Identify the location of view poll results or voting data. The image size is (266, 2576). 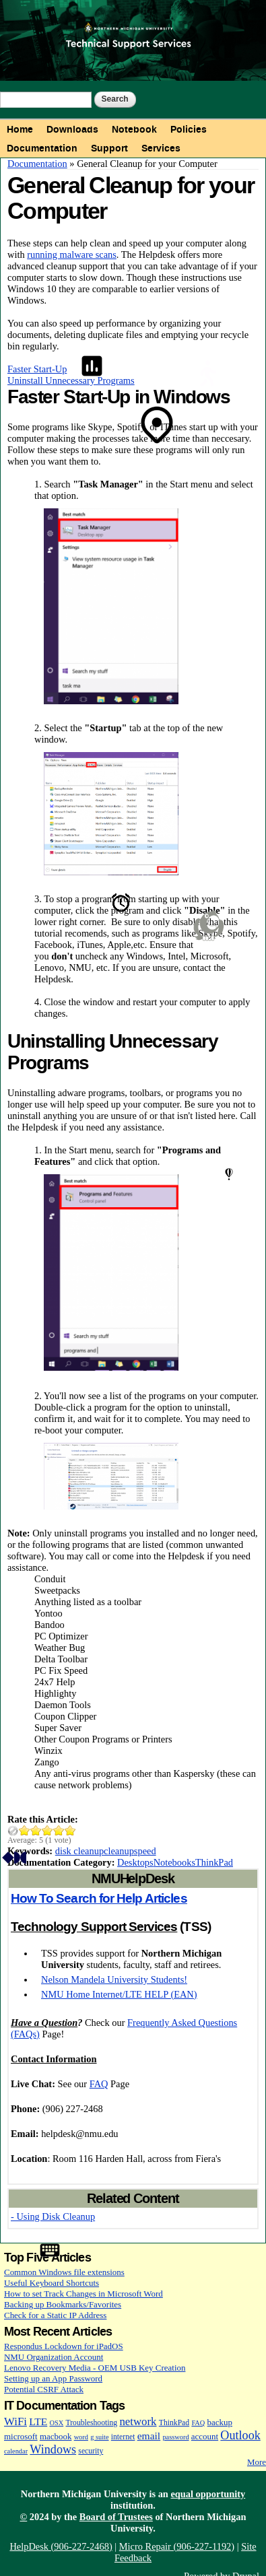
(92, 366).